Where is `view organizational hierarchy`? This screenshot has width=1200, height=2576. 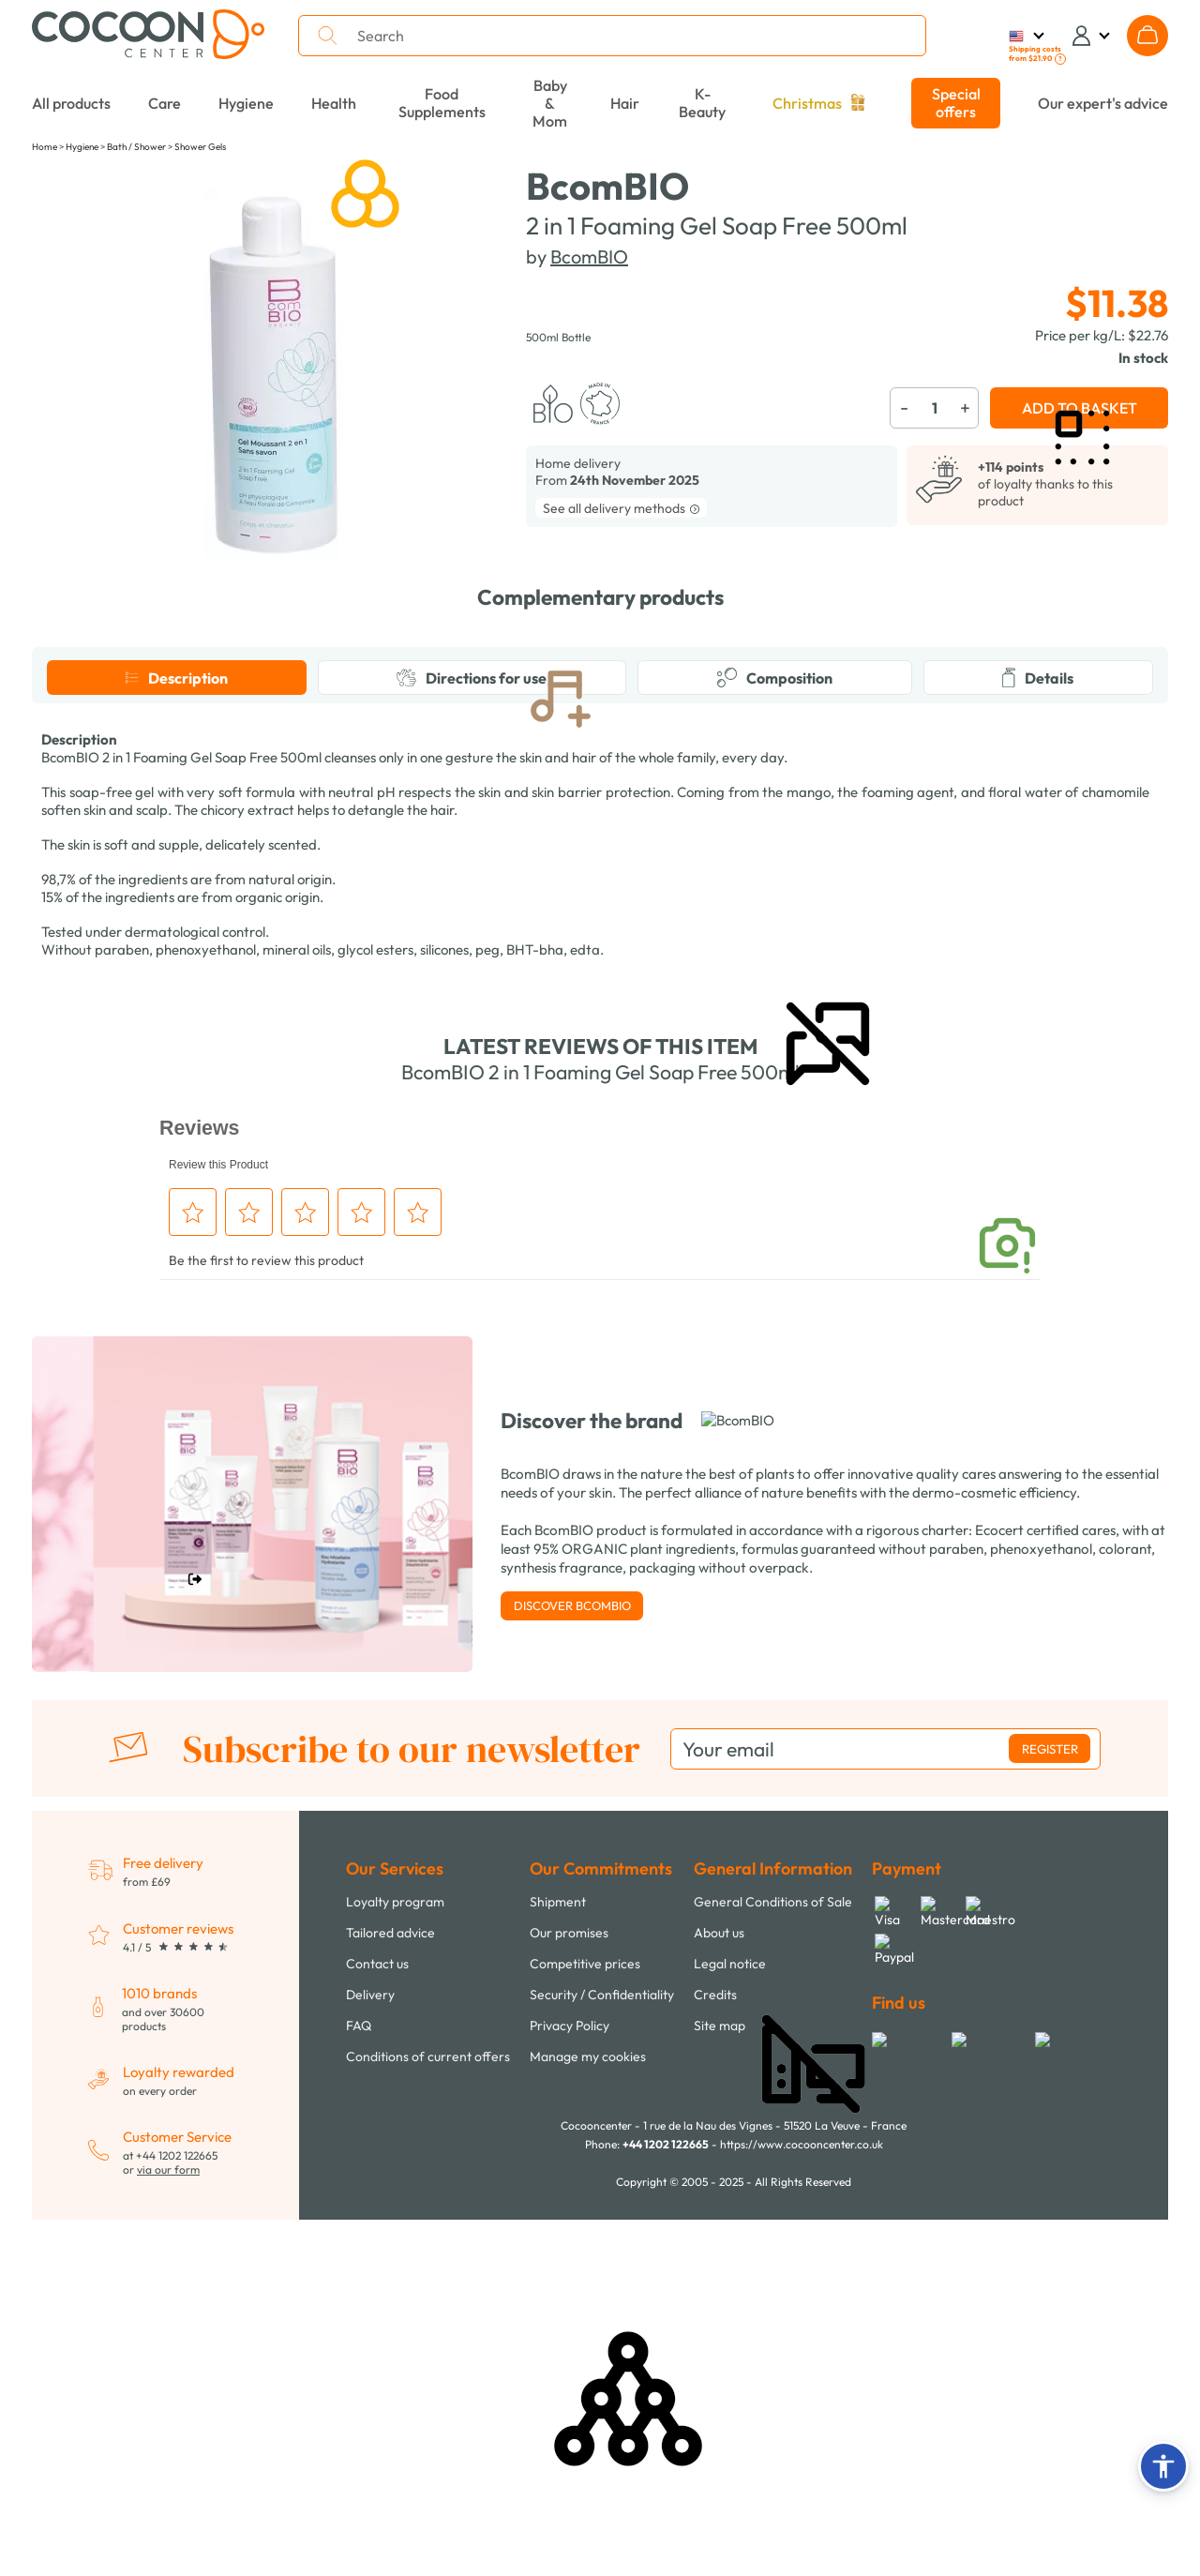 view organizational hierarchy is located at coordinates (628, 2399).